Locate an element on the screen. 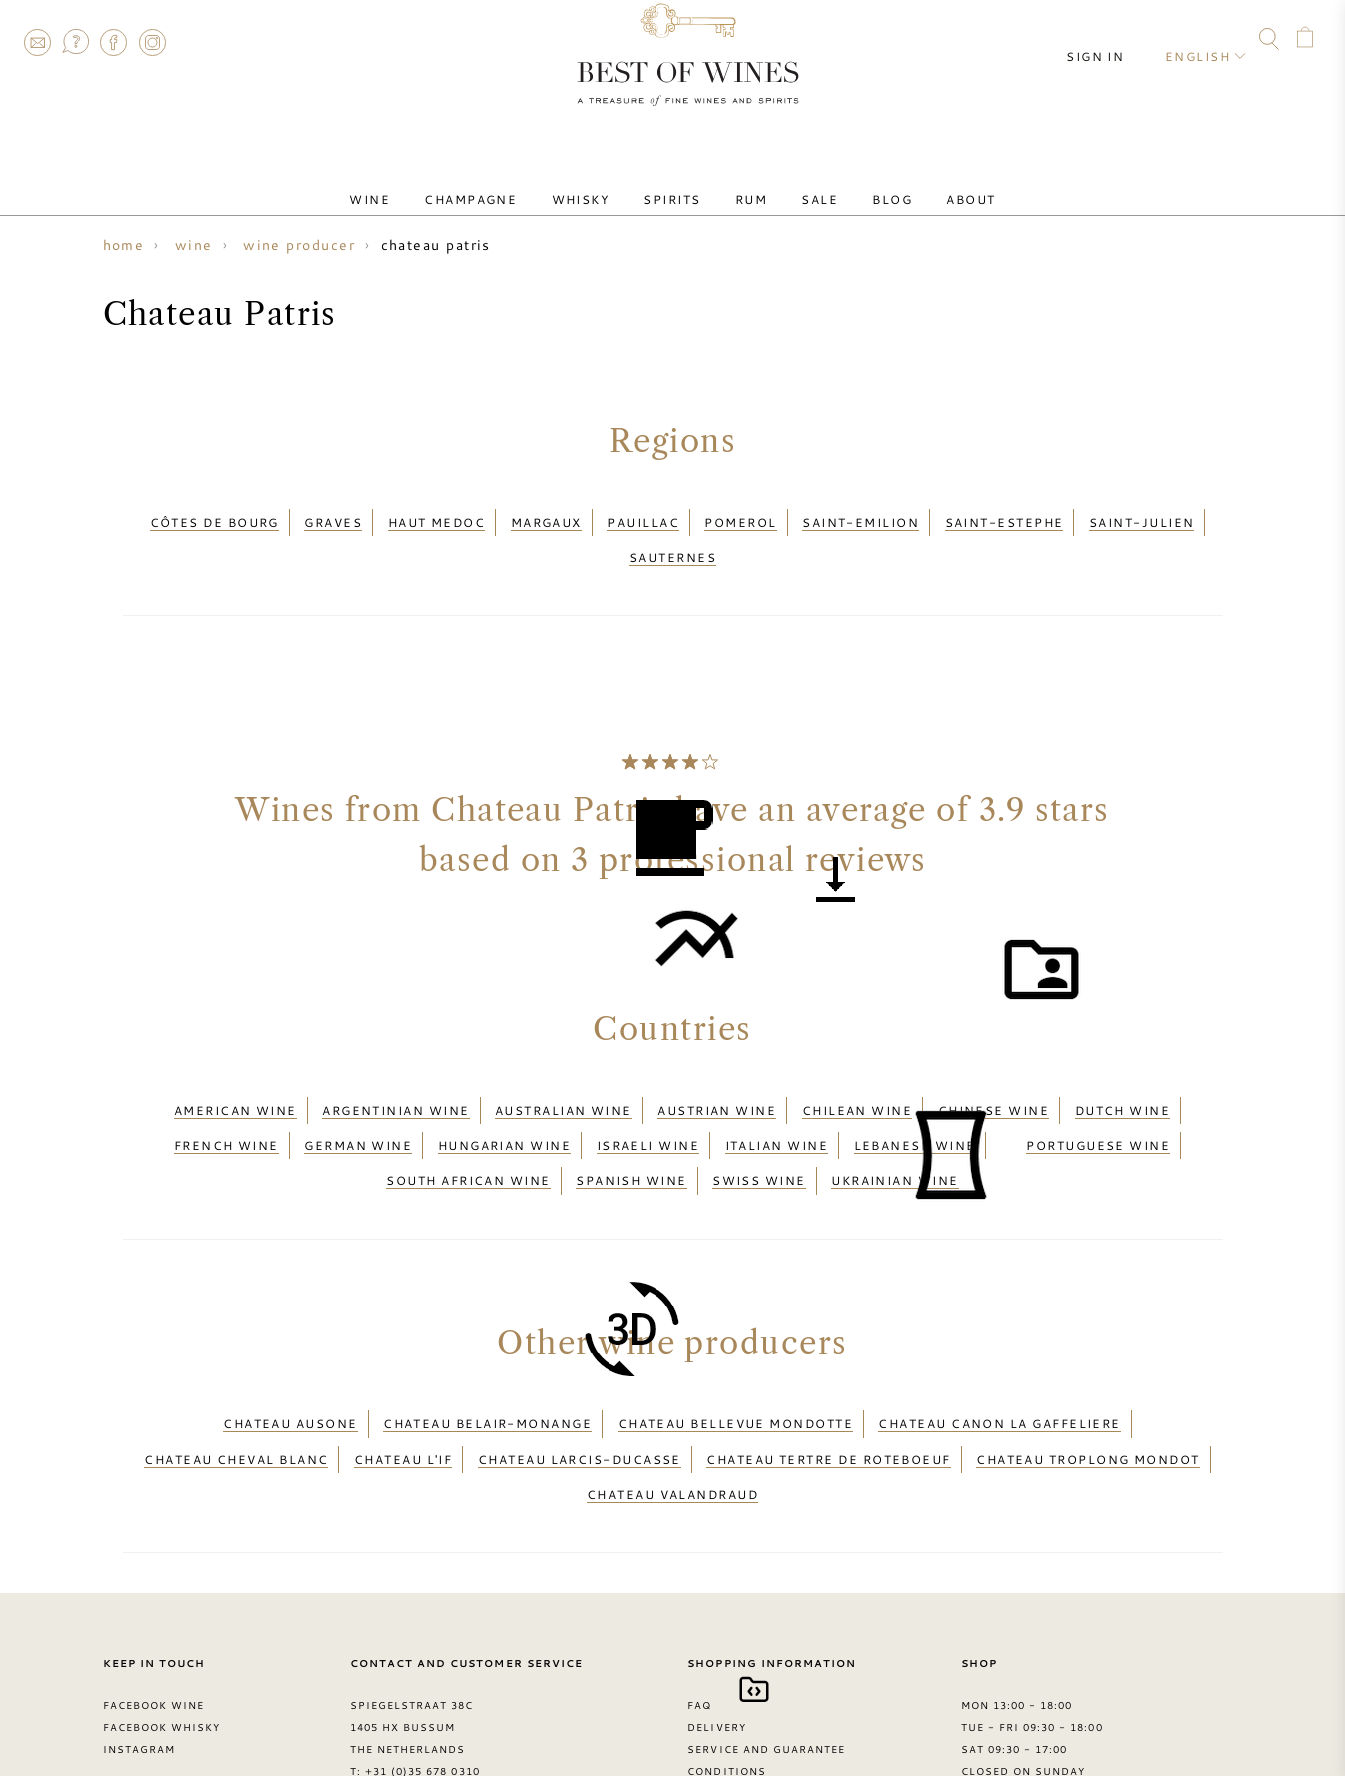 Image resolution: width=1345 pixels, height=1776 pixels. open code files directory is located at coordinates (754, 1690).